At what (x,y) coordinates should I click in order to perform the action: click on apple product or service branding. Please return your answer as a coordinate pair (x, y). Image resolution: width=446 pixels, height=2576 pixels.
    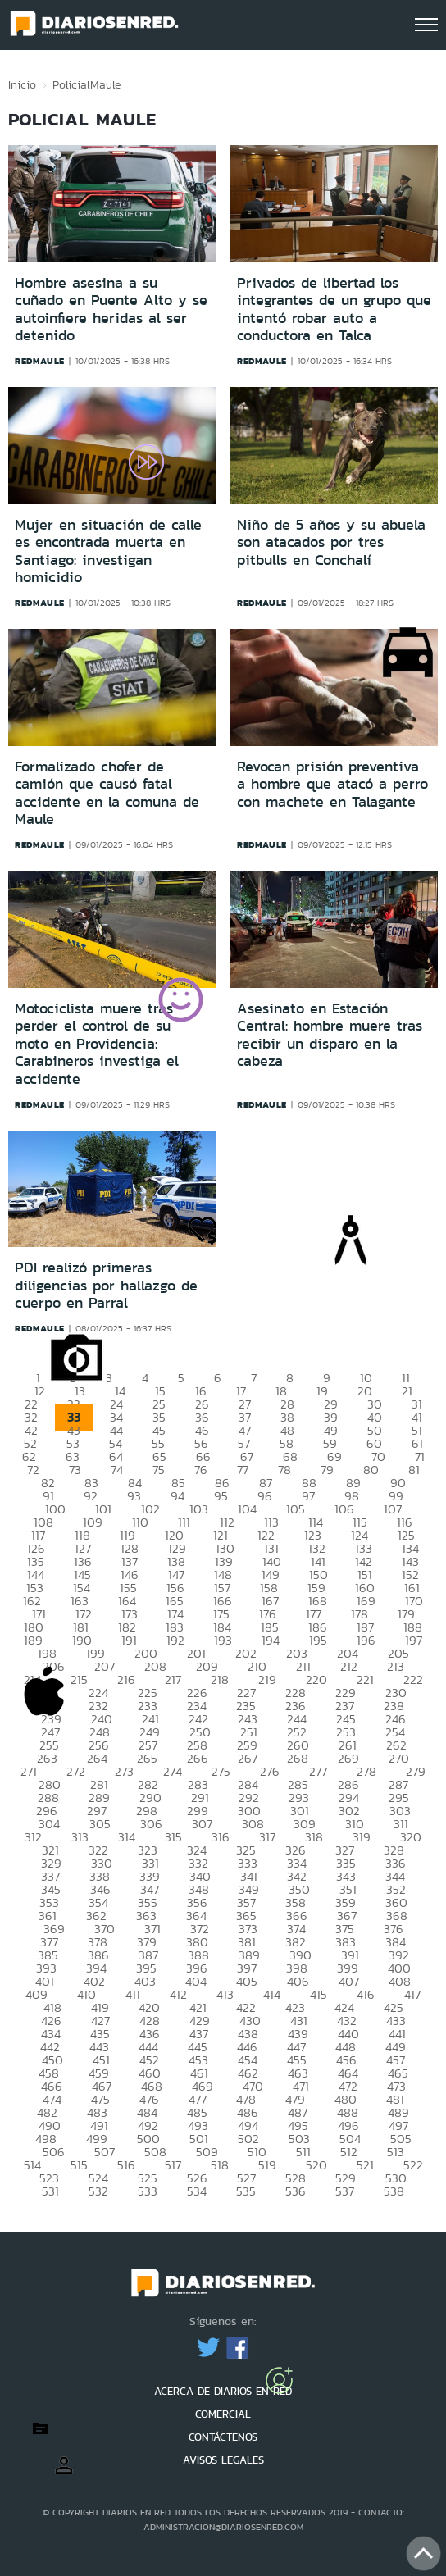
    Looking at the image, I should click on (45, 1692).